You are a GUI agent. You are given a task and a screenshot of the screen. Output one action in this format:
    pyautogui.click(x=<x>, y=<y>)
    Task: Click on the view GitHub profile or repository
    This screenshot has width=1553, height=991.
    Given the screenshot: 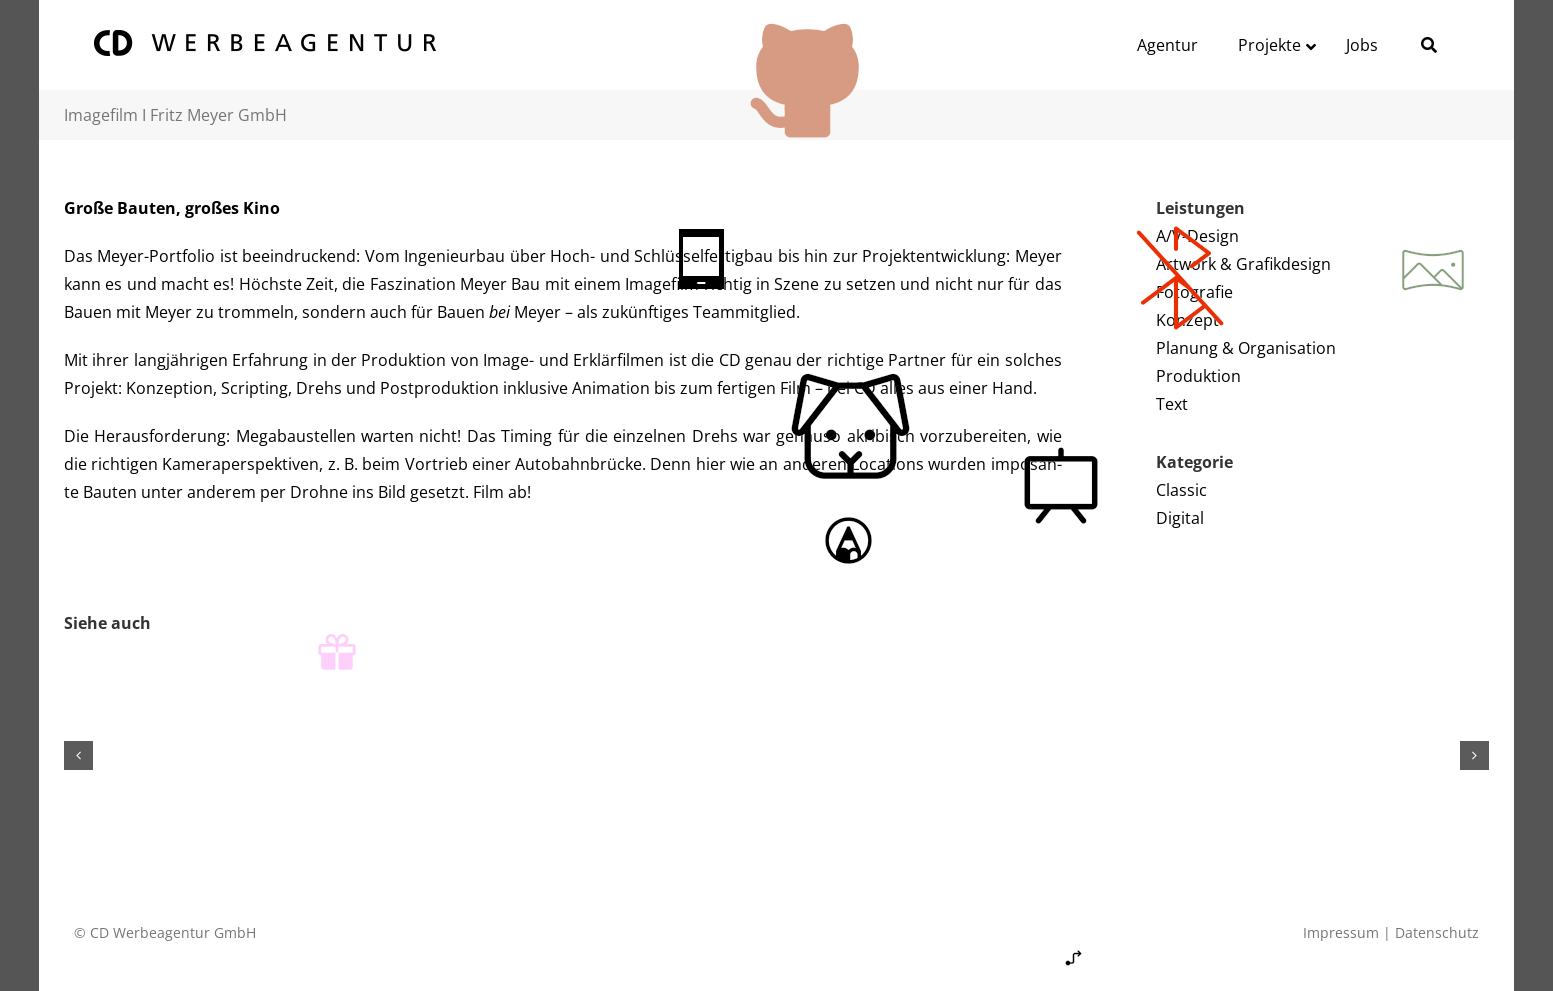 What is the action you would take?
    pyautogui.click(x=807, y=80)
    